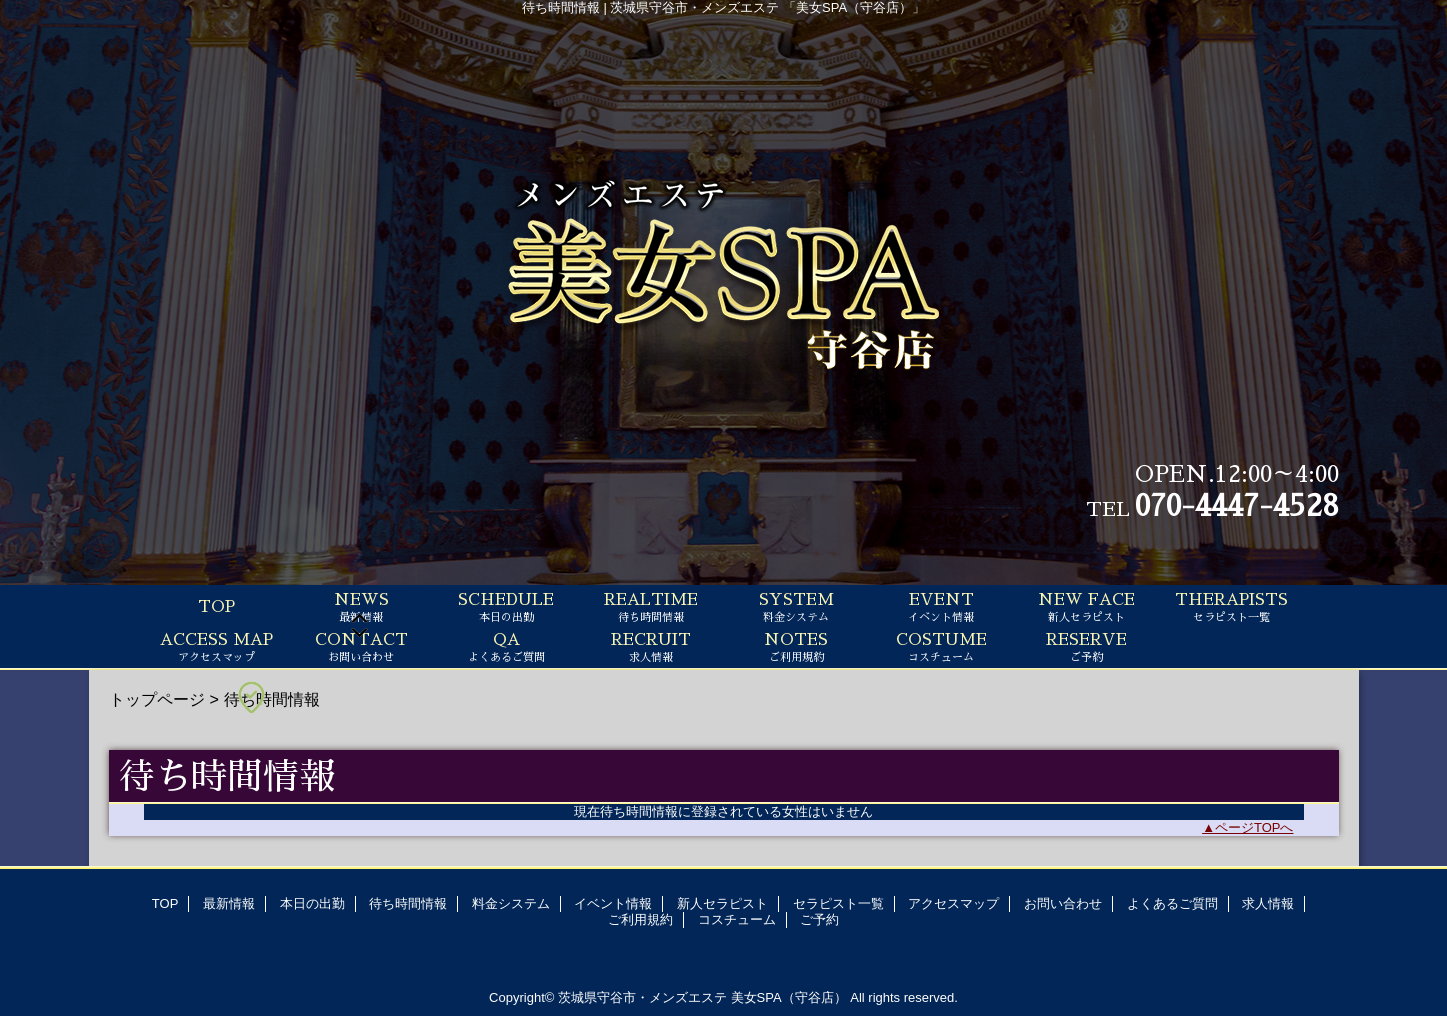  Describe the element at coordinates (251, 697) in the screenshot. I see `confirmed or verified location` at that location.